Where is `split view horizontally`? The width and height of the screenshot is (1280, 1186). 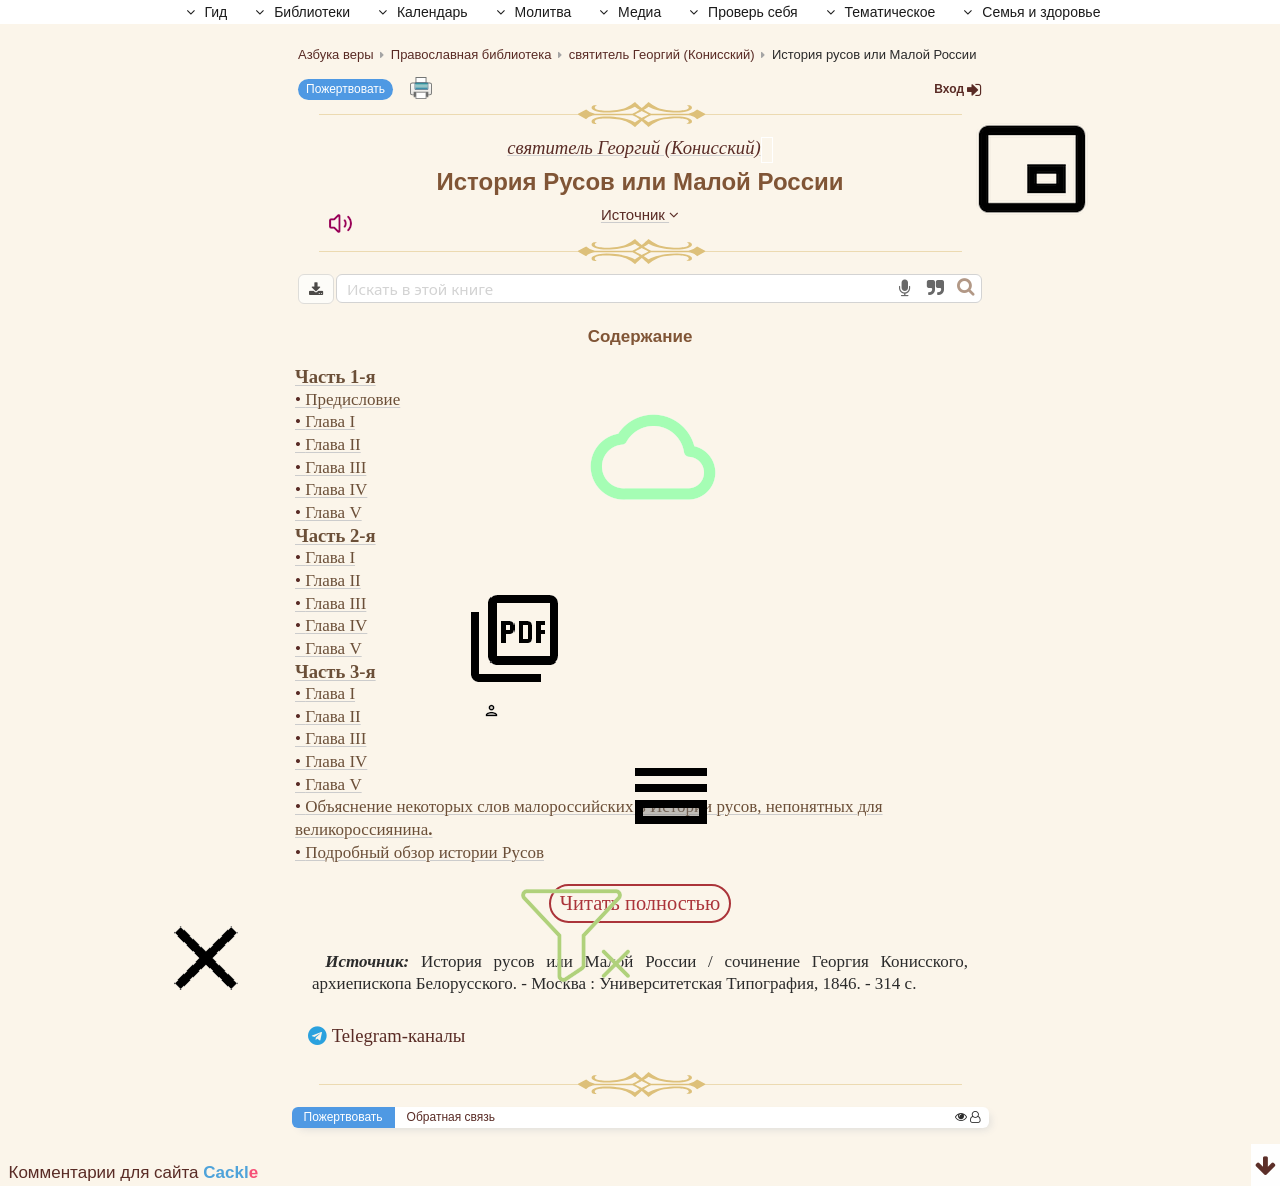 split view horizontally is located at coordinates (671, 796).